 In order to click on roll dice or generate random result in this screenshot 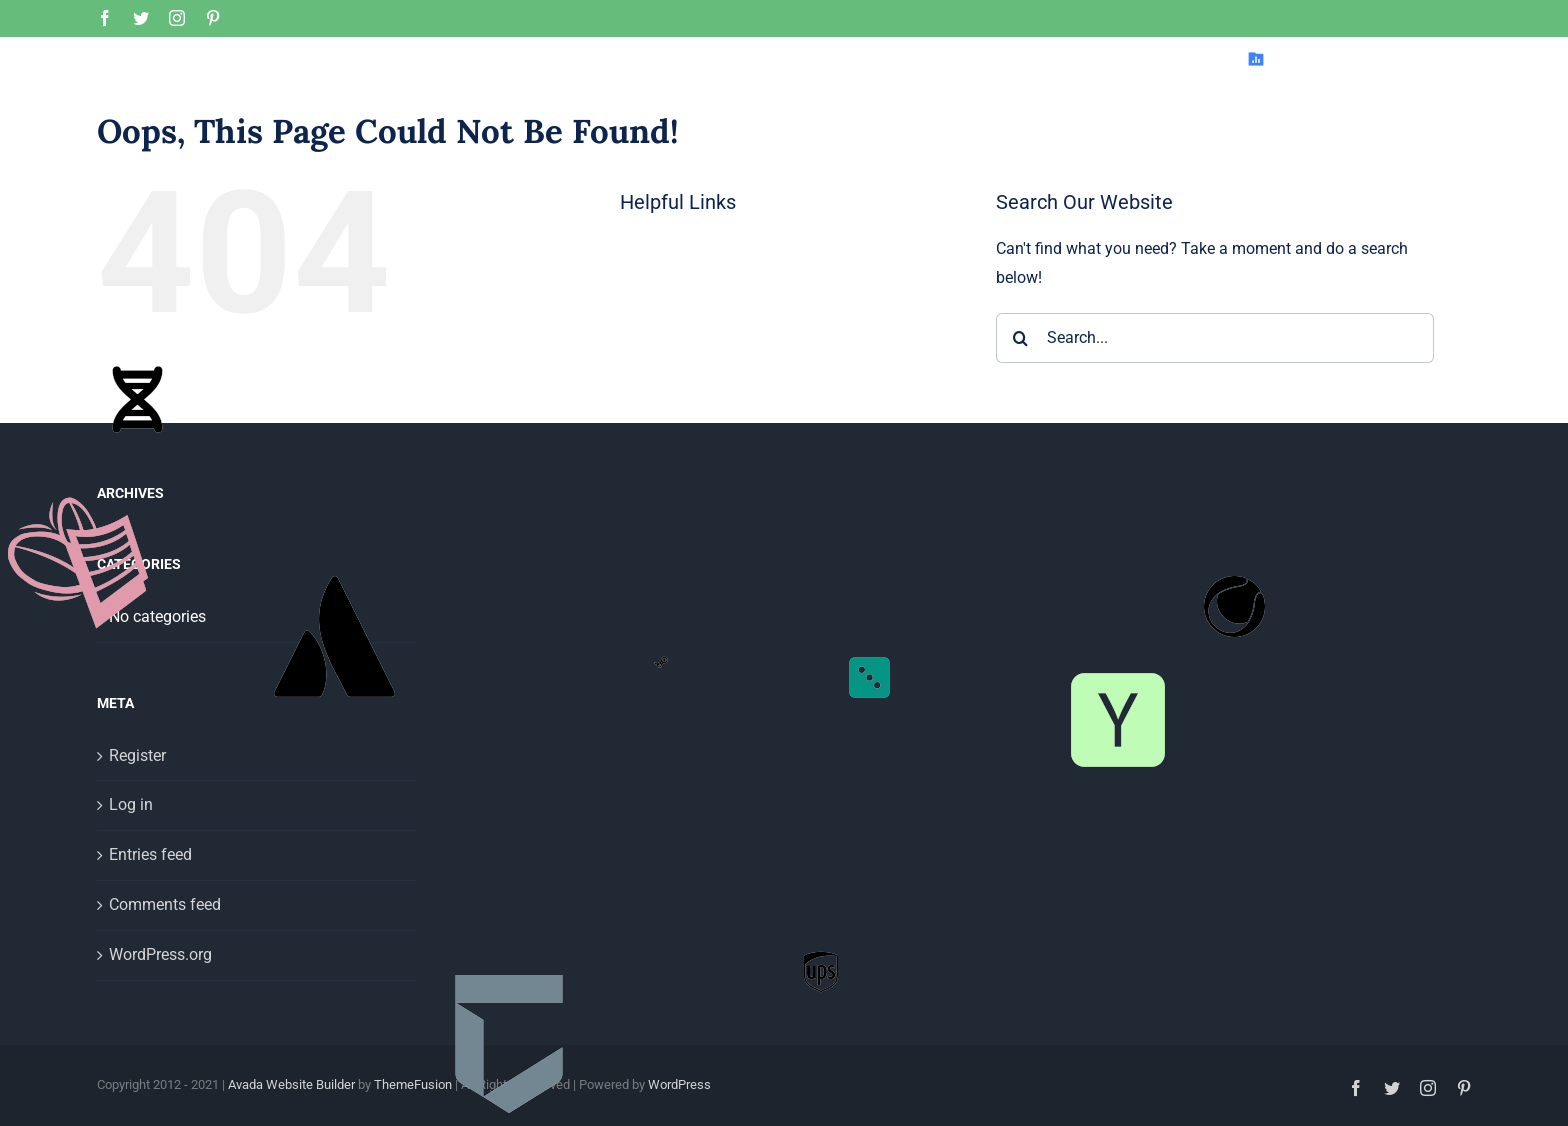, I will do `click(869, 677)`.